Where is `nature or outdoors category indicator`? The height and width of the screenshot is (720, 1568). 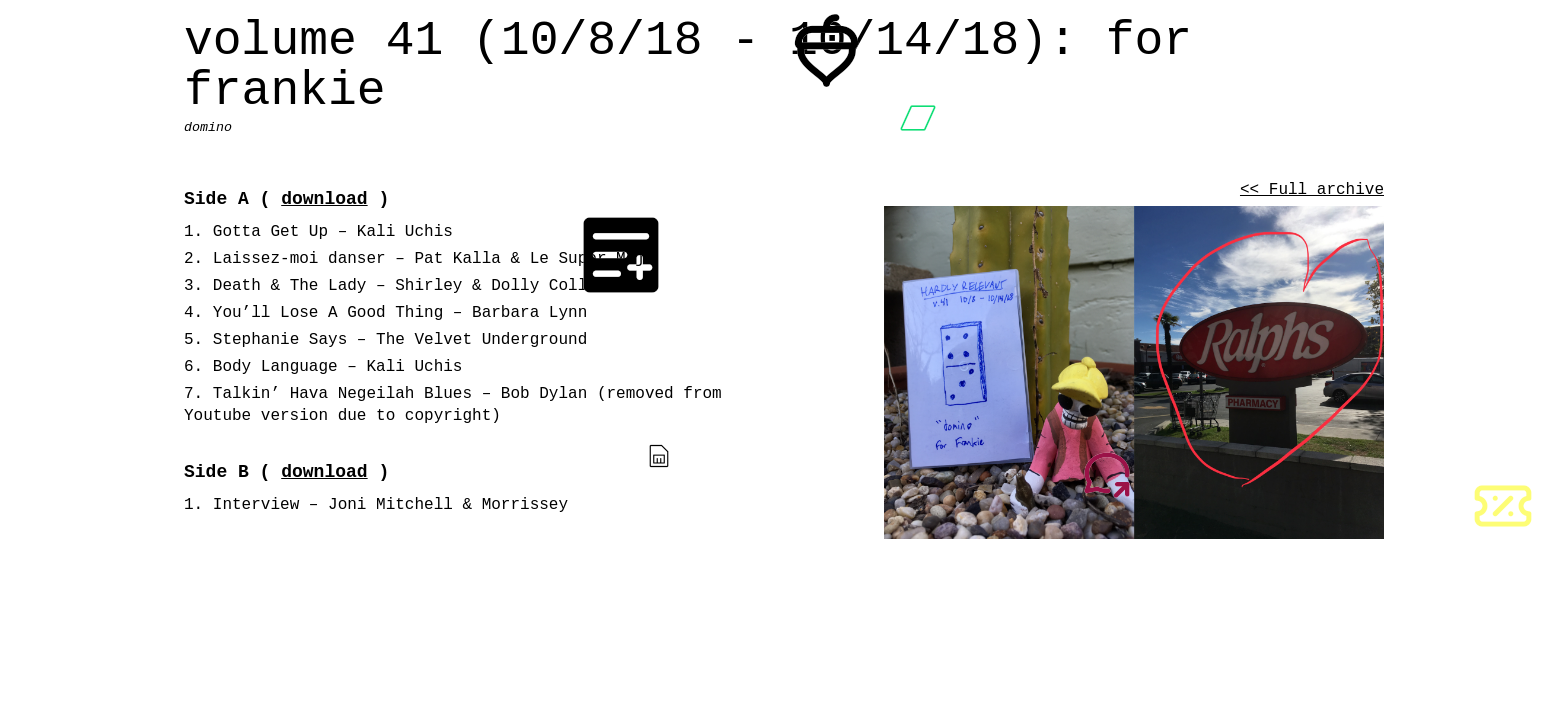
nature or outdoors category indicator is located at coordinates (826, 50).